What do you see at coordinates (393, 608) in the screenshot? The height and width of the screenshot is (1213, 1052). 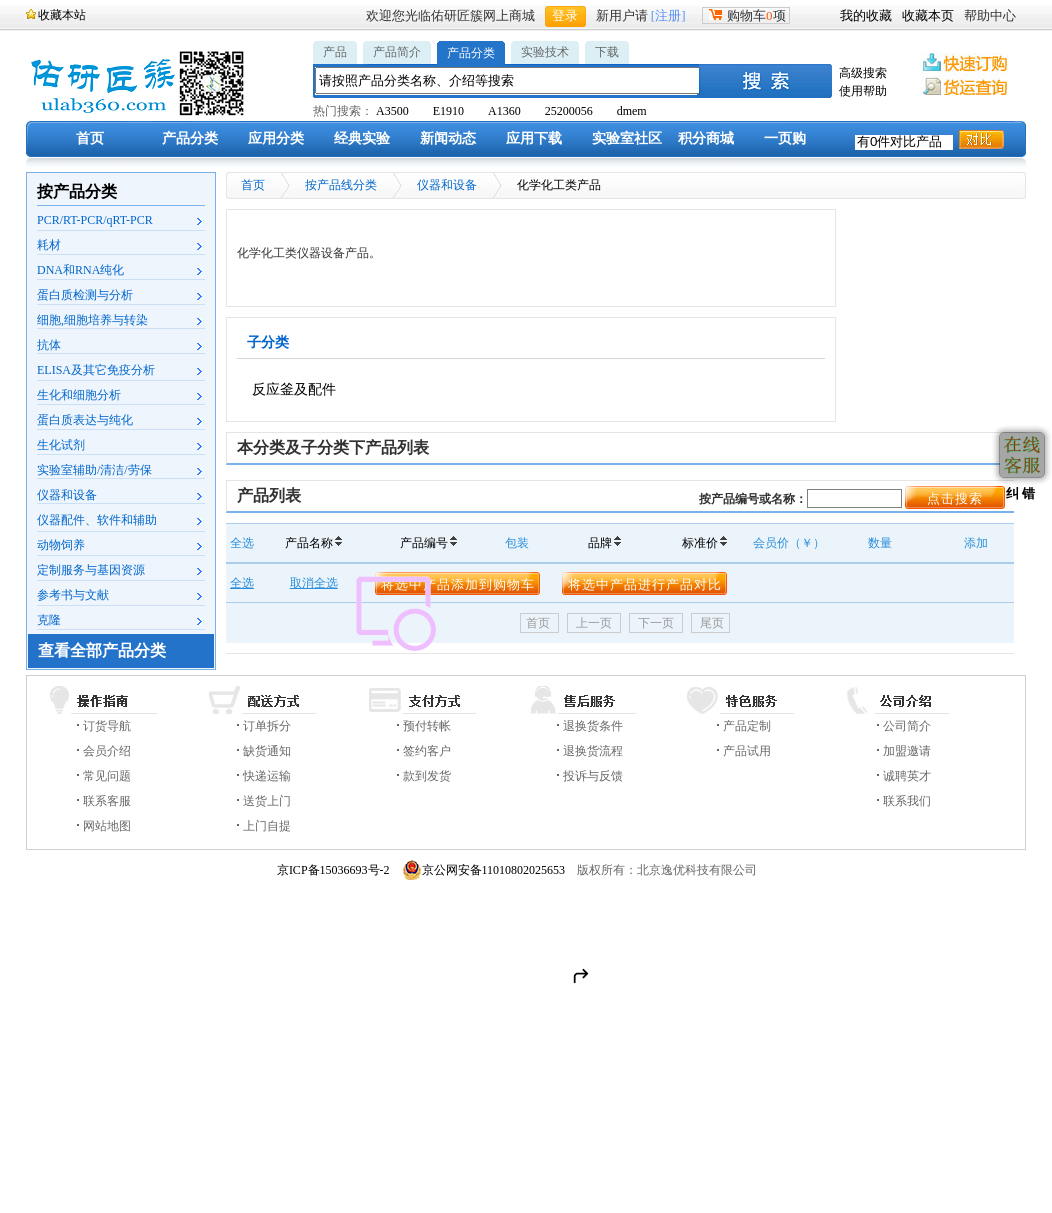 I see `access virtual machine settings` at bounding box center [393, 608].